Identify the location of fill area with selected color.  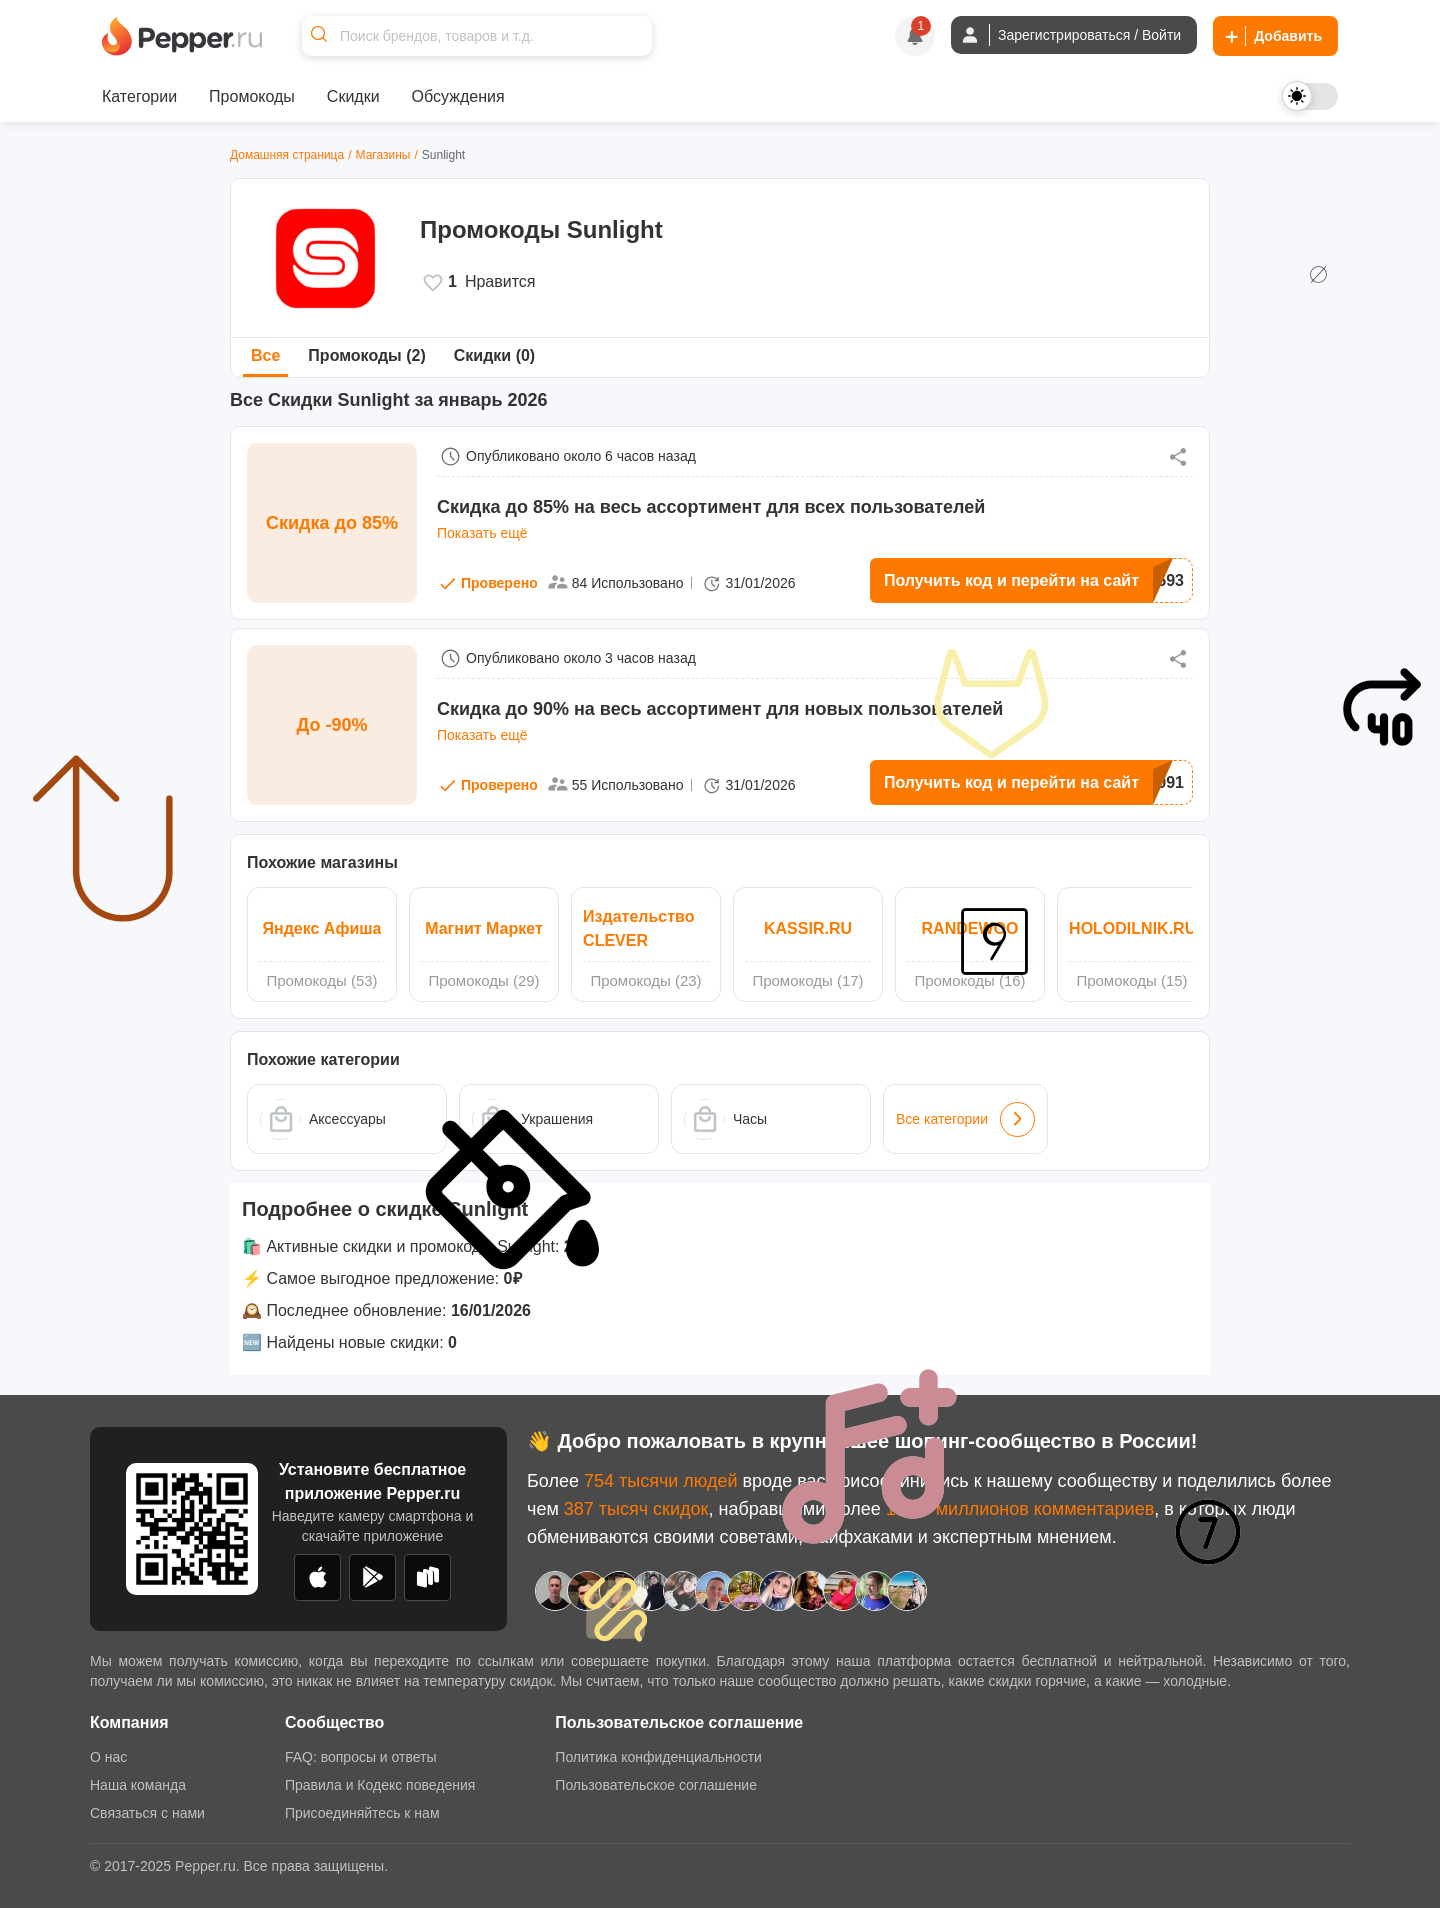
(511, 1195).